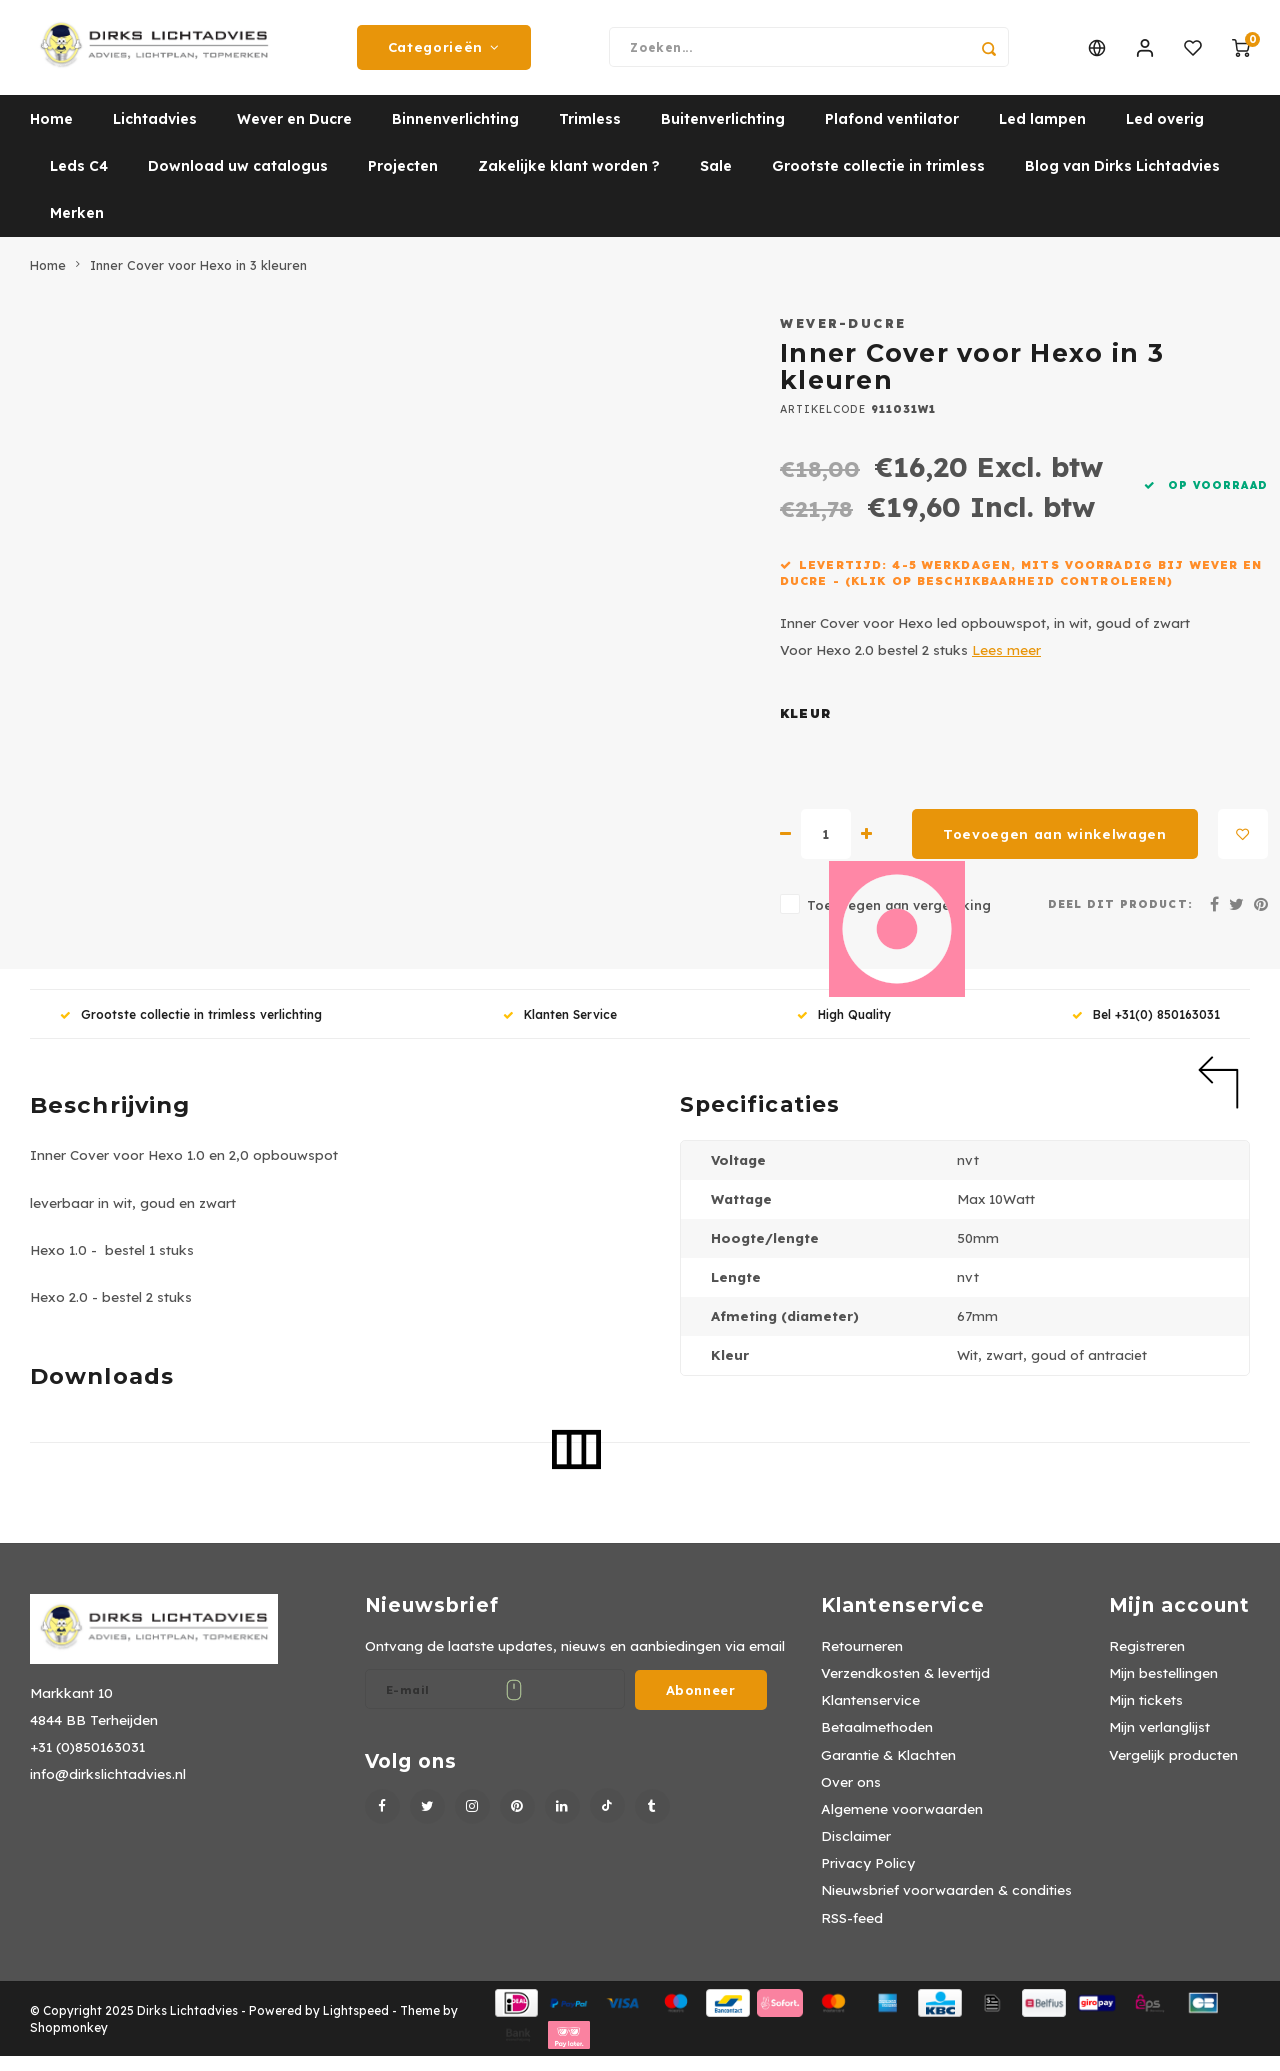  What do you see at coordinates (1220, 1082) in the screenshot?
I see `undo or go back to previous action` at bounding box center [1220, 1082].